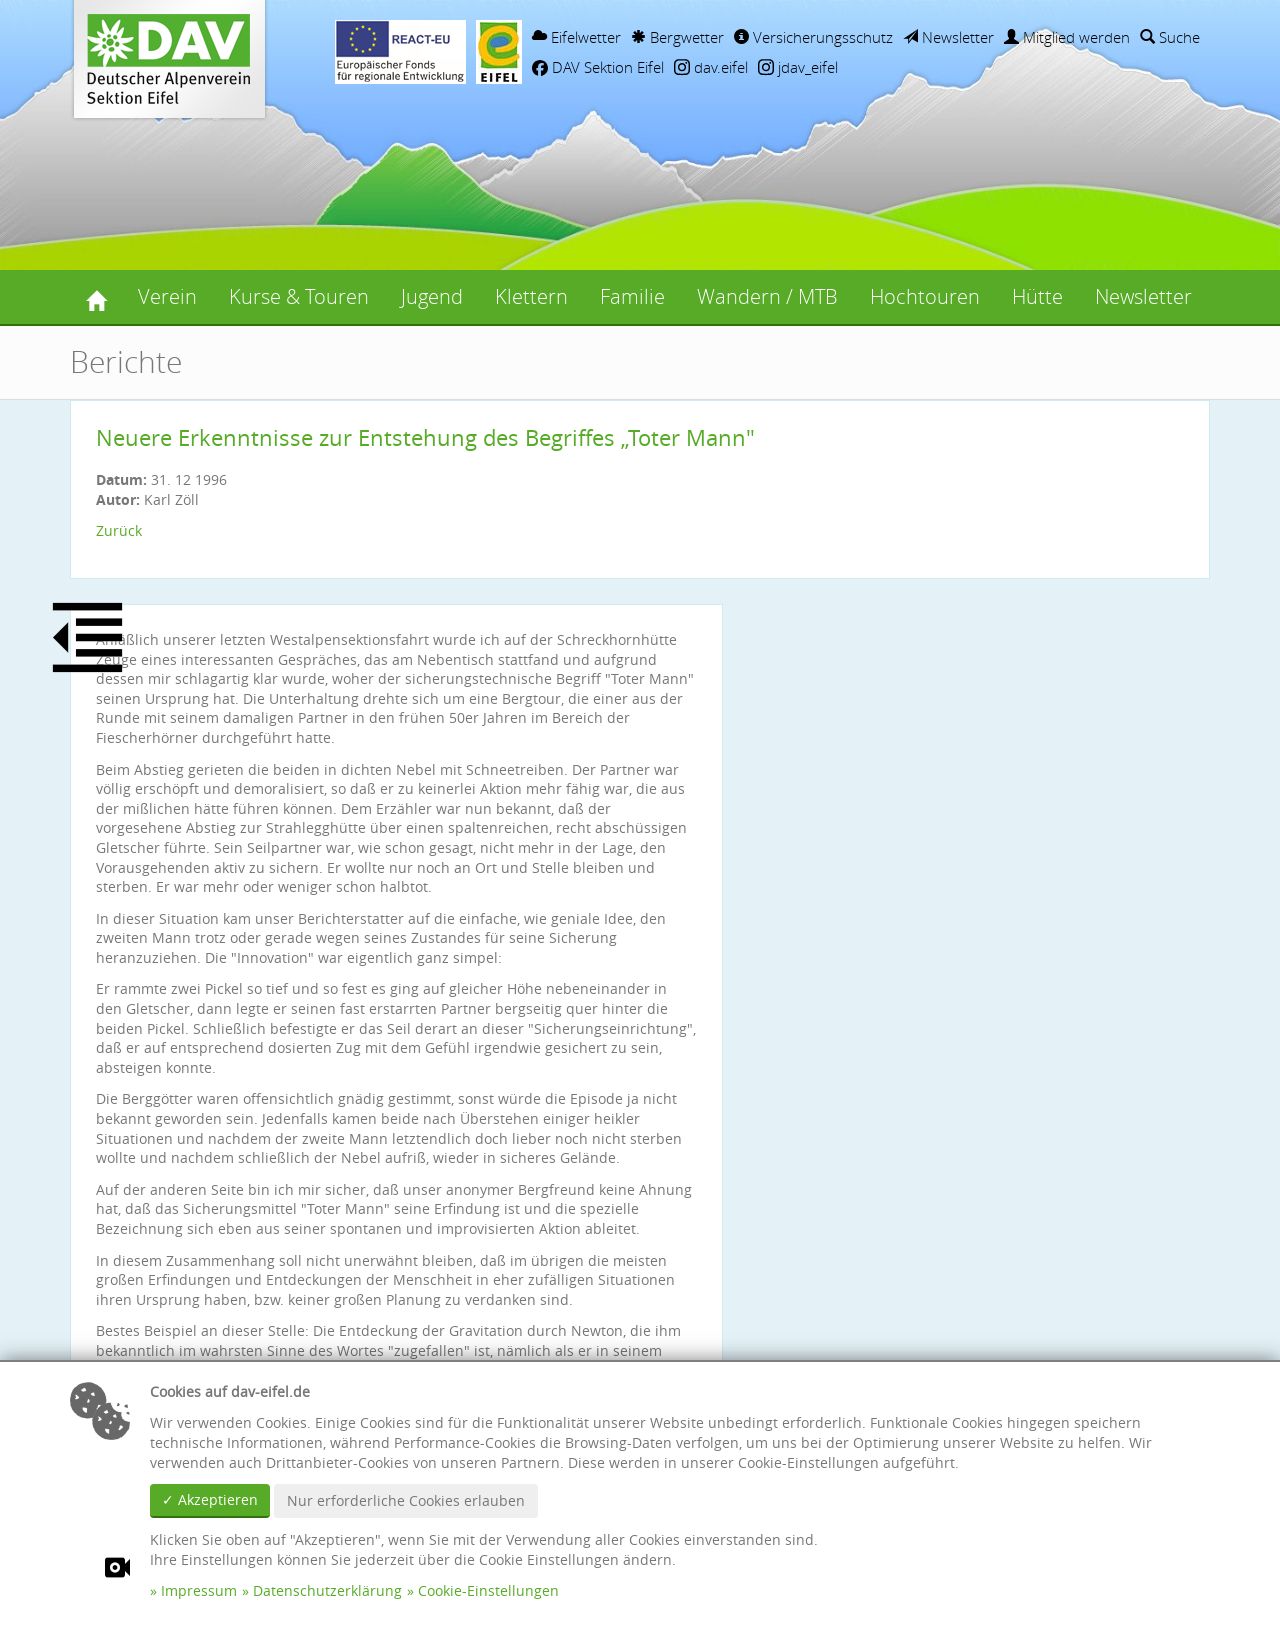  What do you see at coordinates (117, 1567) in the screenshot?
I see `start recording a video` at bounding box center [117, 1567].